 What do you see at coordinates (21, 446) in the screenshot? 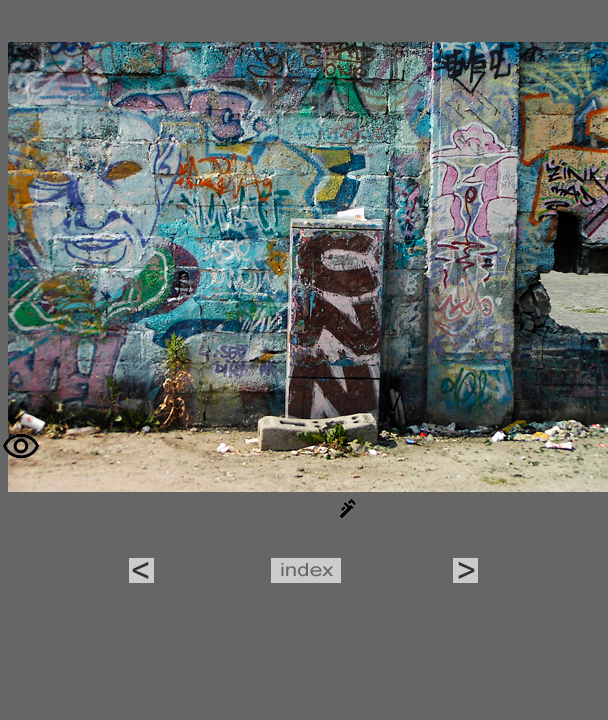
I see `toggle password visibility` at bounding box center [21, 446].